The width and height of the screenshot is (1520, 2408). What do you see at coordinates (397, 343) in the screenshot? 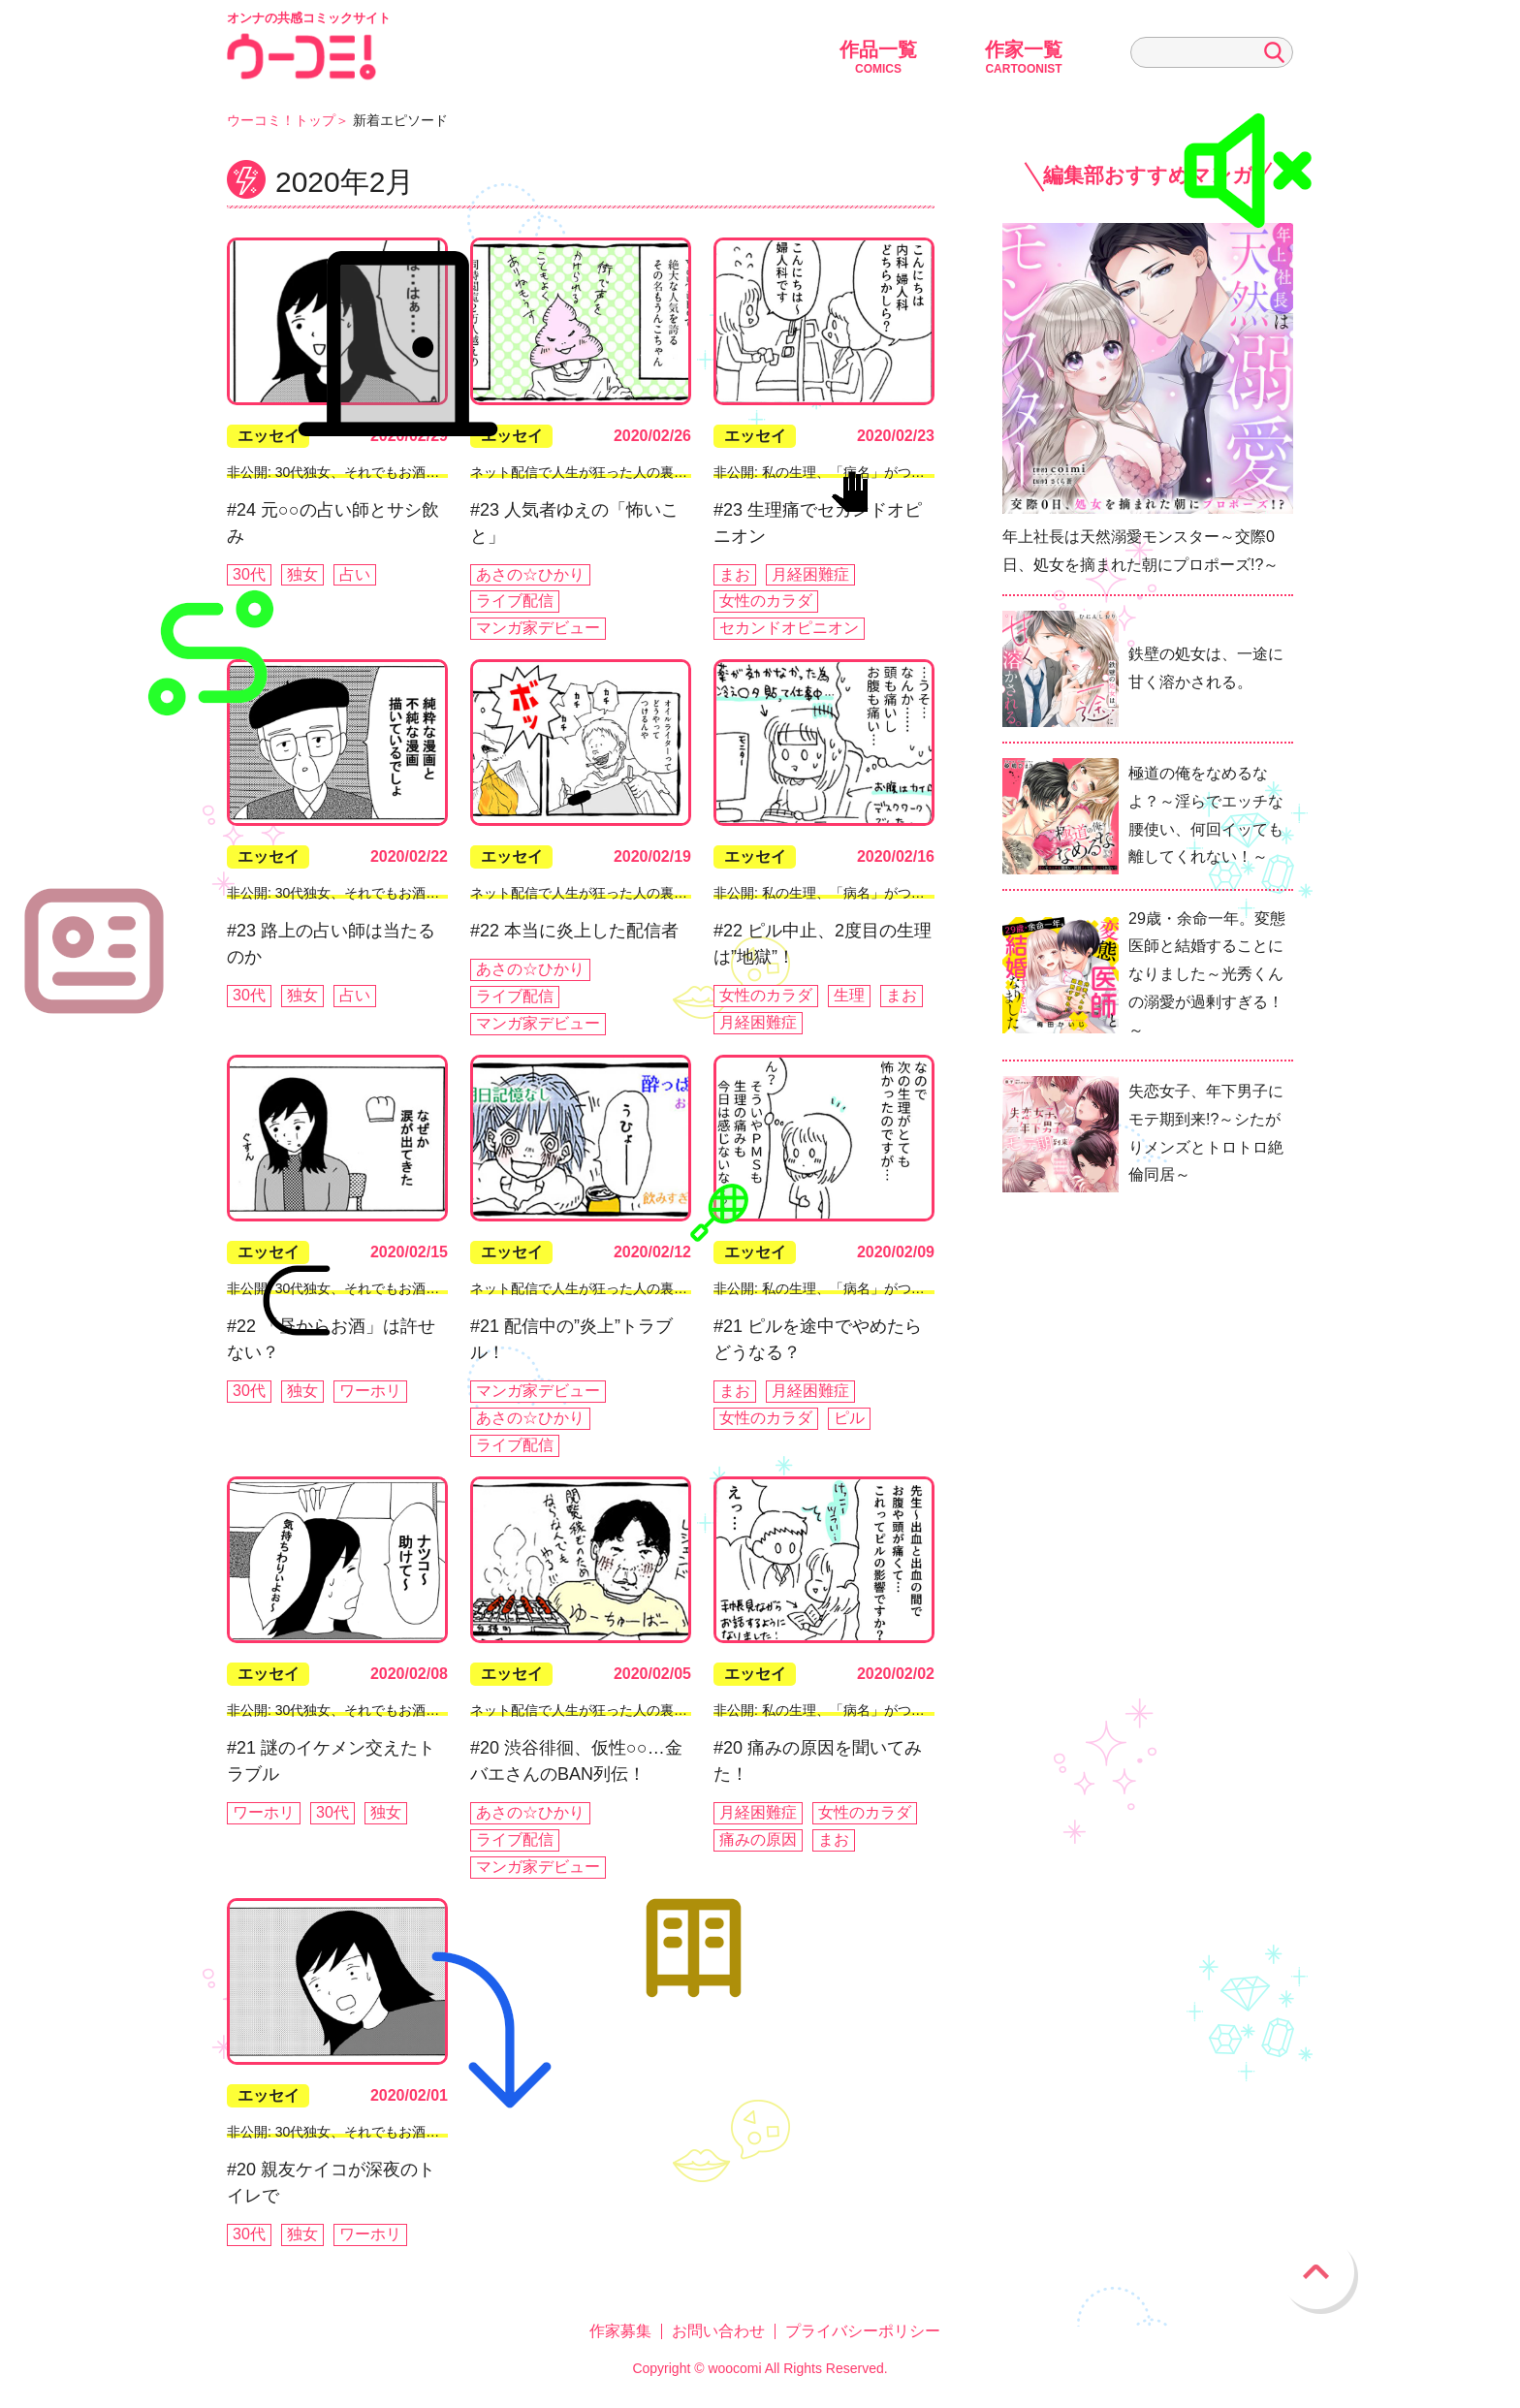
I see `exit or log out of the application` at bounding box center [397, 343].